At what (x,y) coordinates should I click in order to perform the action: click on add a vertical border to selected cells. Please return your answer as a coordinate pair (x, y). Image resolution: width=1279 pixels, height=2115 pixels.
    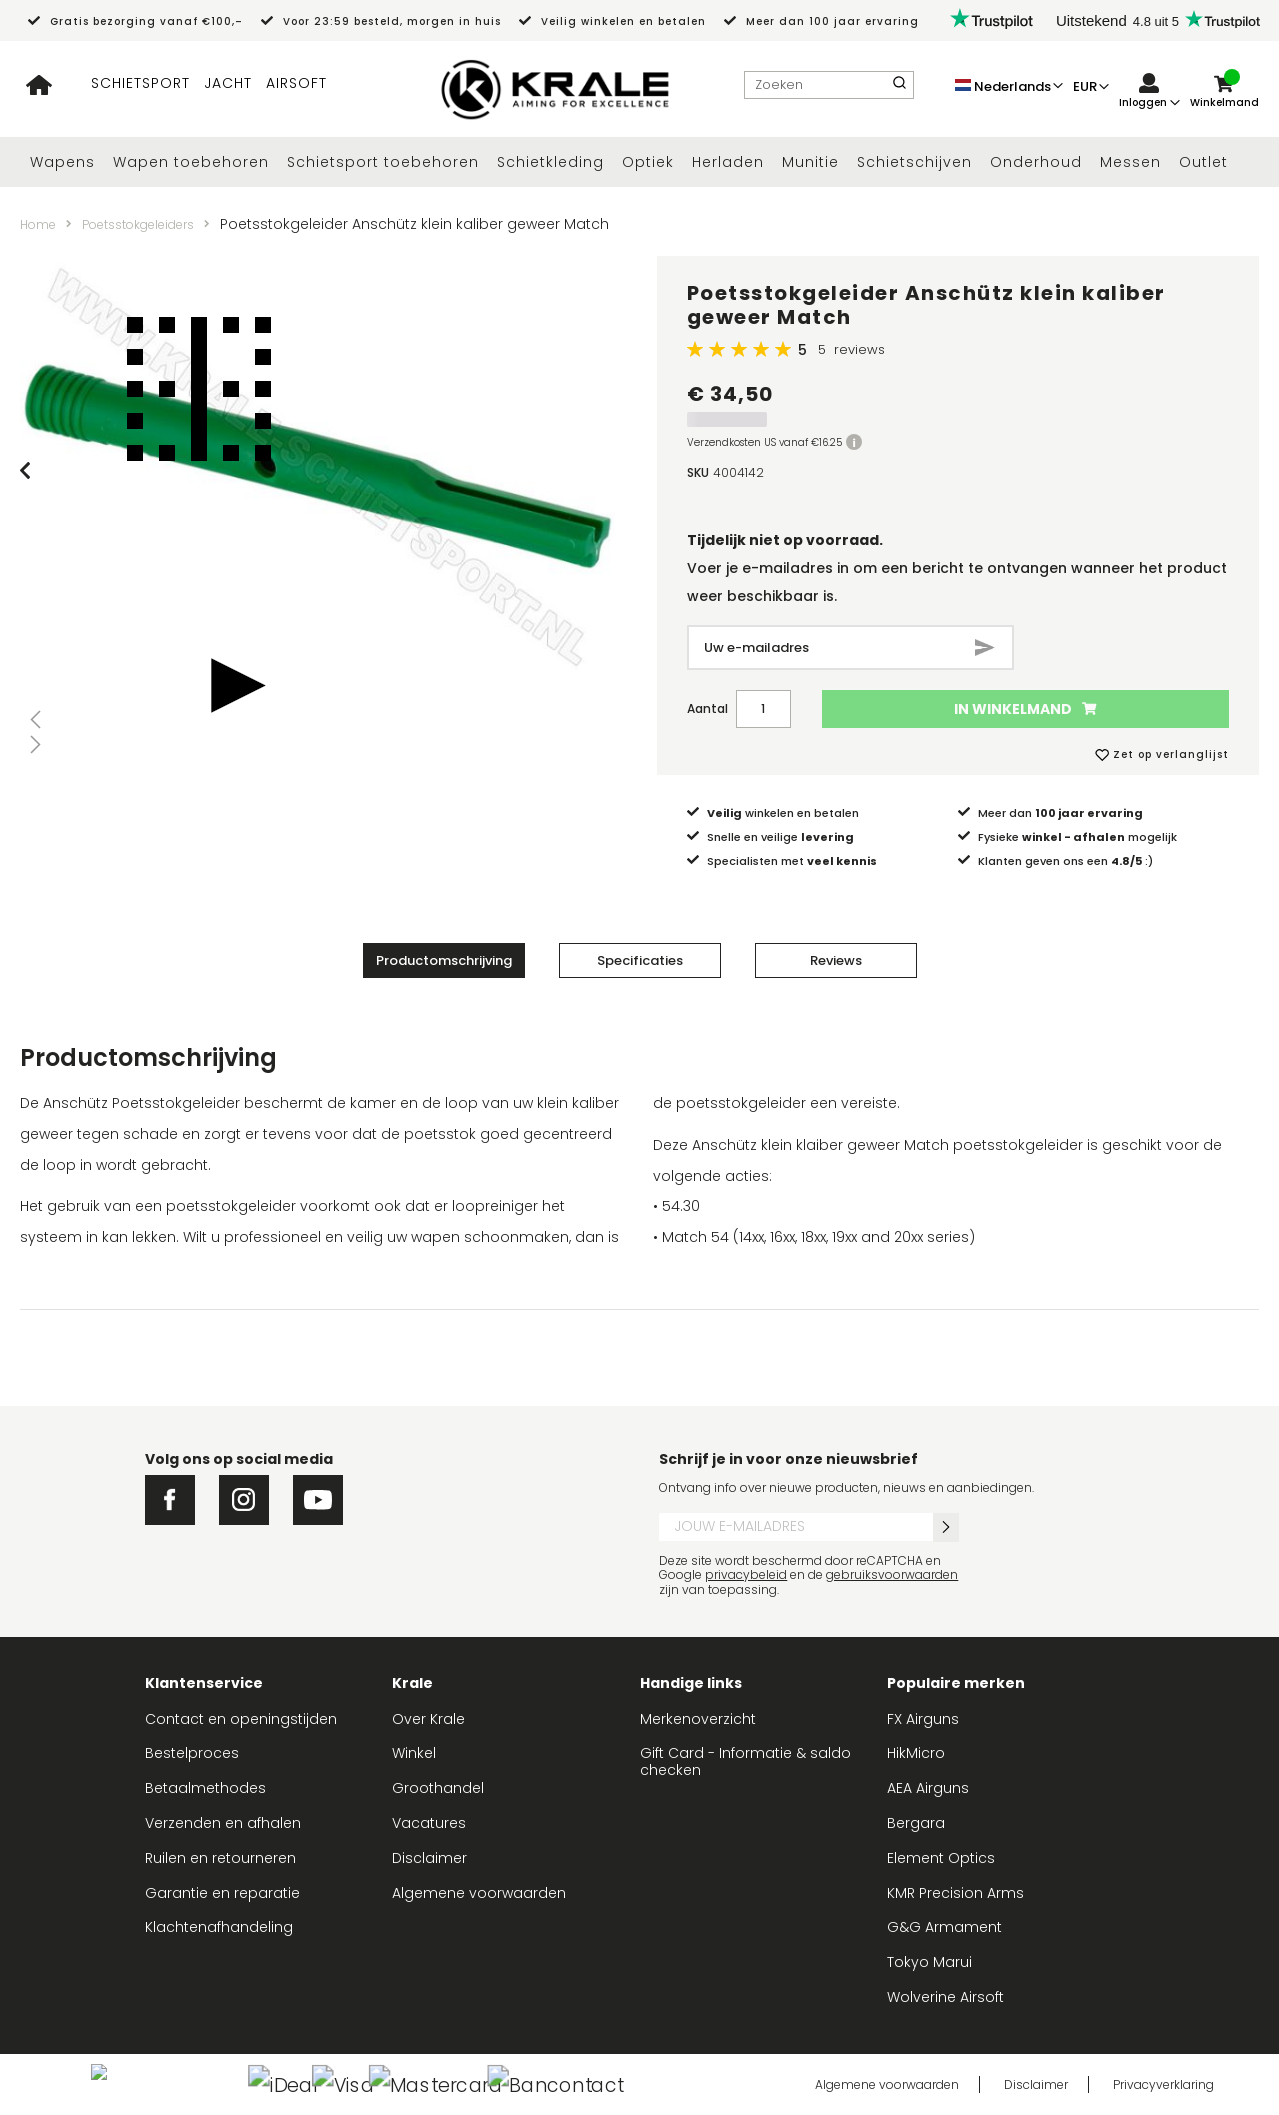
    Looking at the image, I should click on (199, 389).